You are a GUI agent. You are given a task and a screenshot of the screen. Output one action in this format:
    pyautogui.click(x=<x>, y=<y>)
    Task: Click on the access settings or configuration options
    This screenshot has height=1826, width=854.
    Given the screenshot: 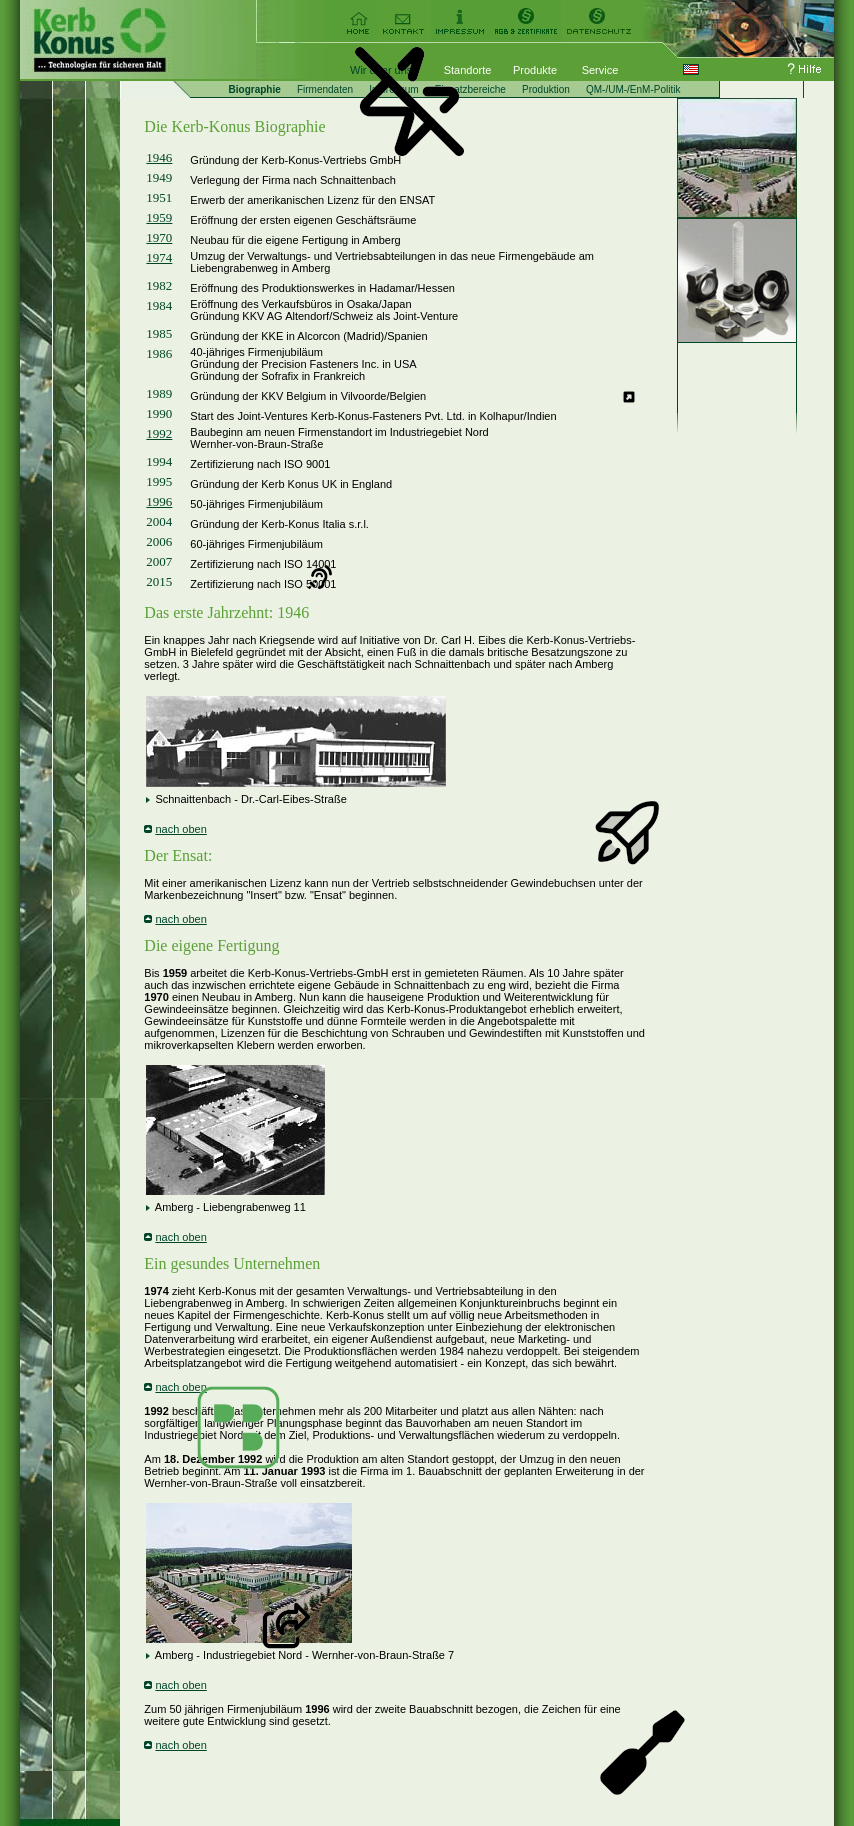 What is the action you would take?
    pyautogui.click(x=642, y=1752)
    